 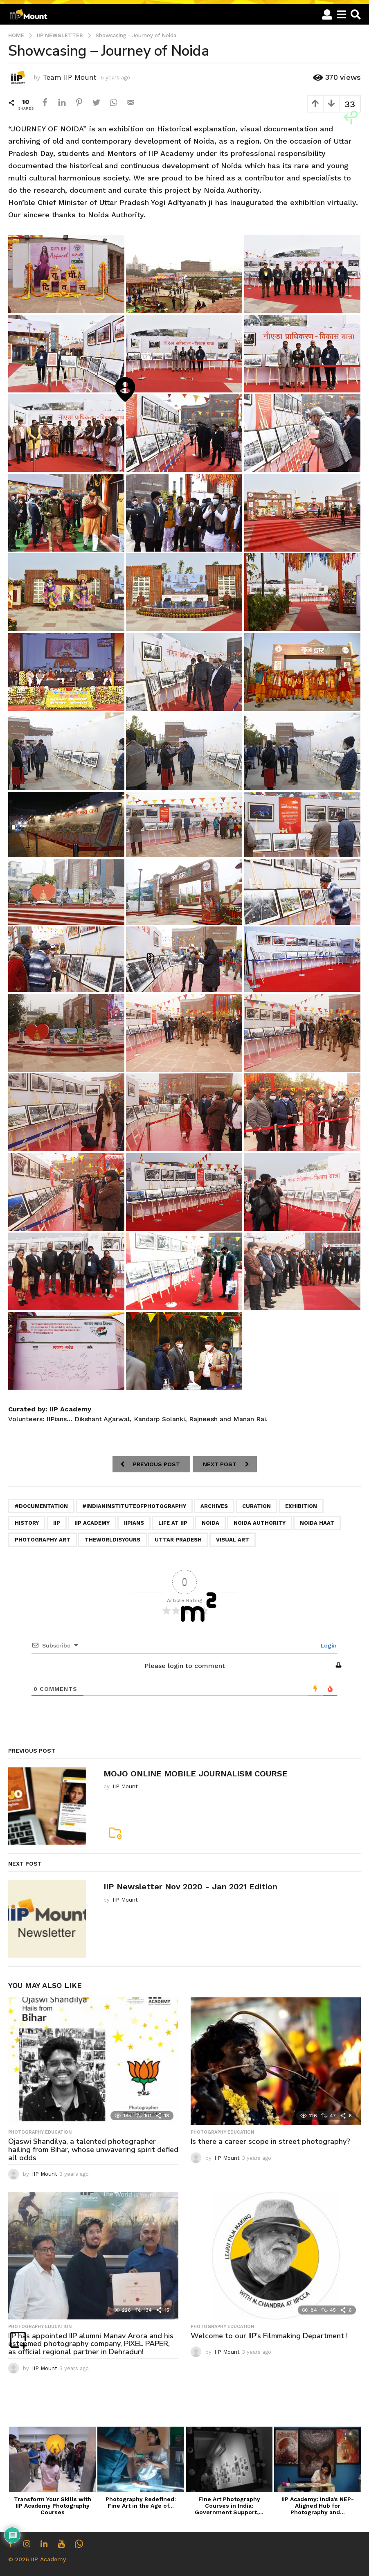 What do you see at coordinates (288, 761) in the screenshot?
I see `browse tea or hot beverage options` at bounding box center [288, 761].